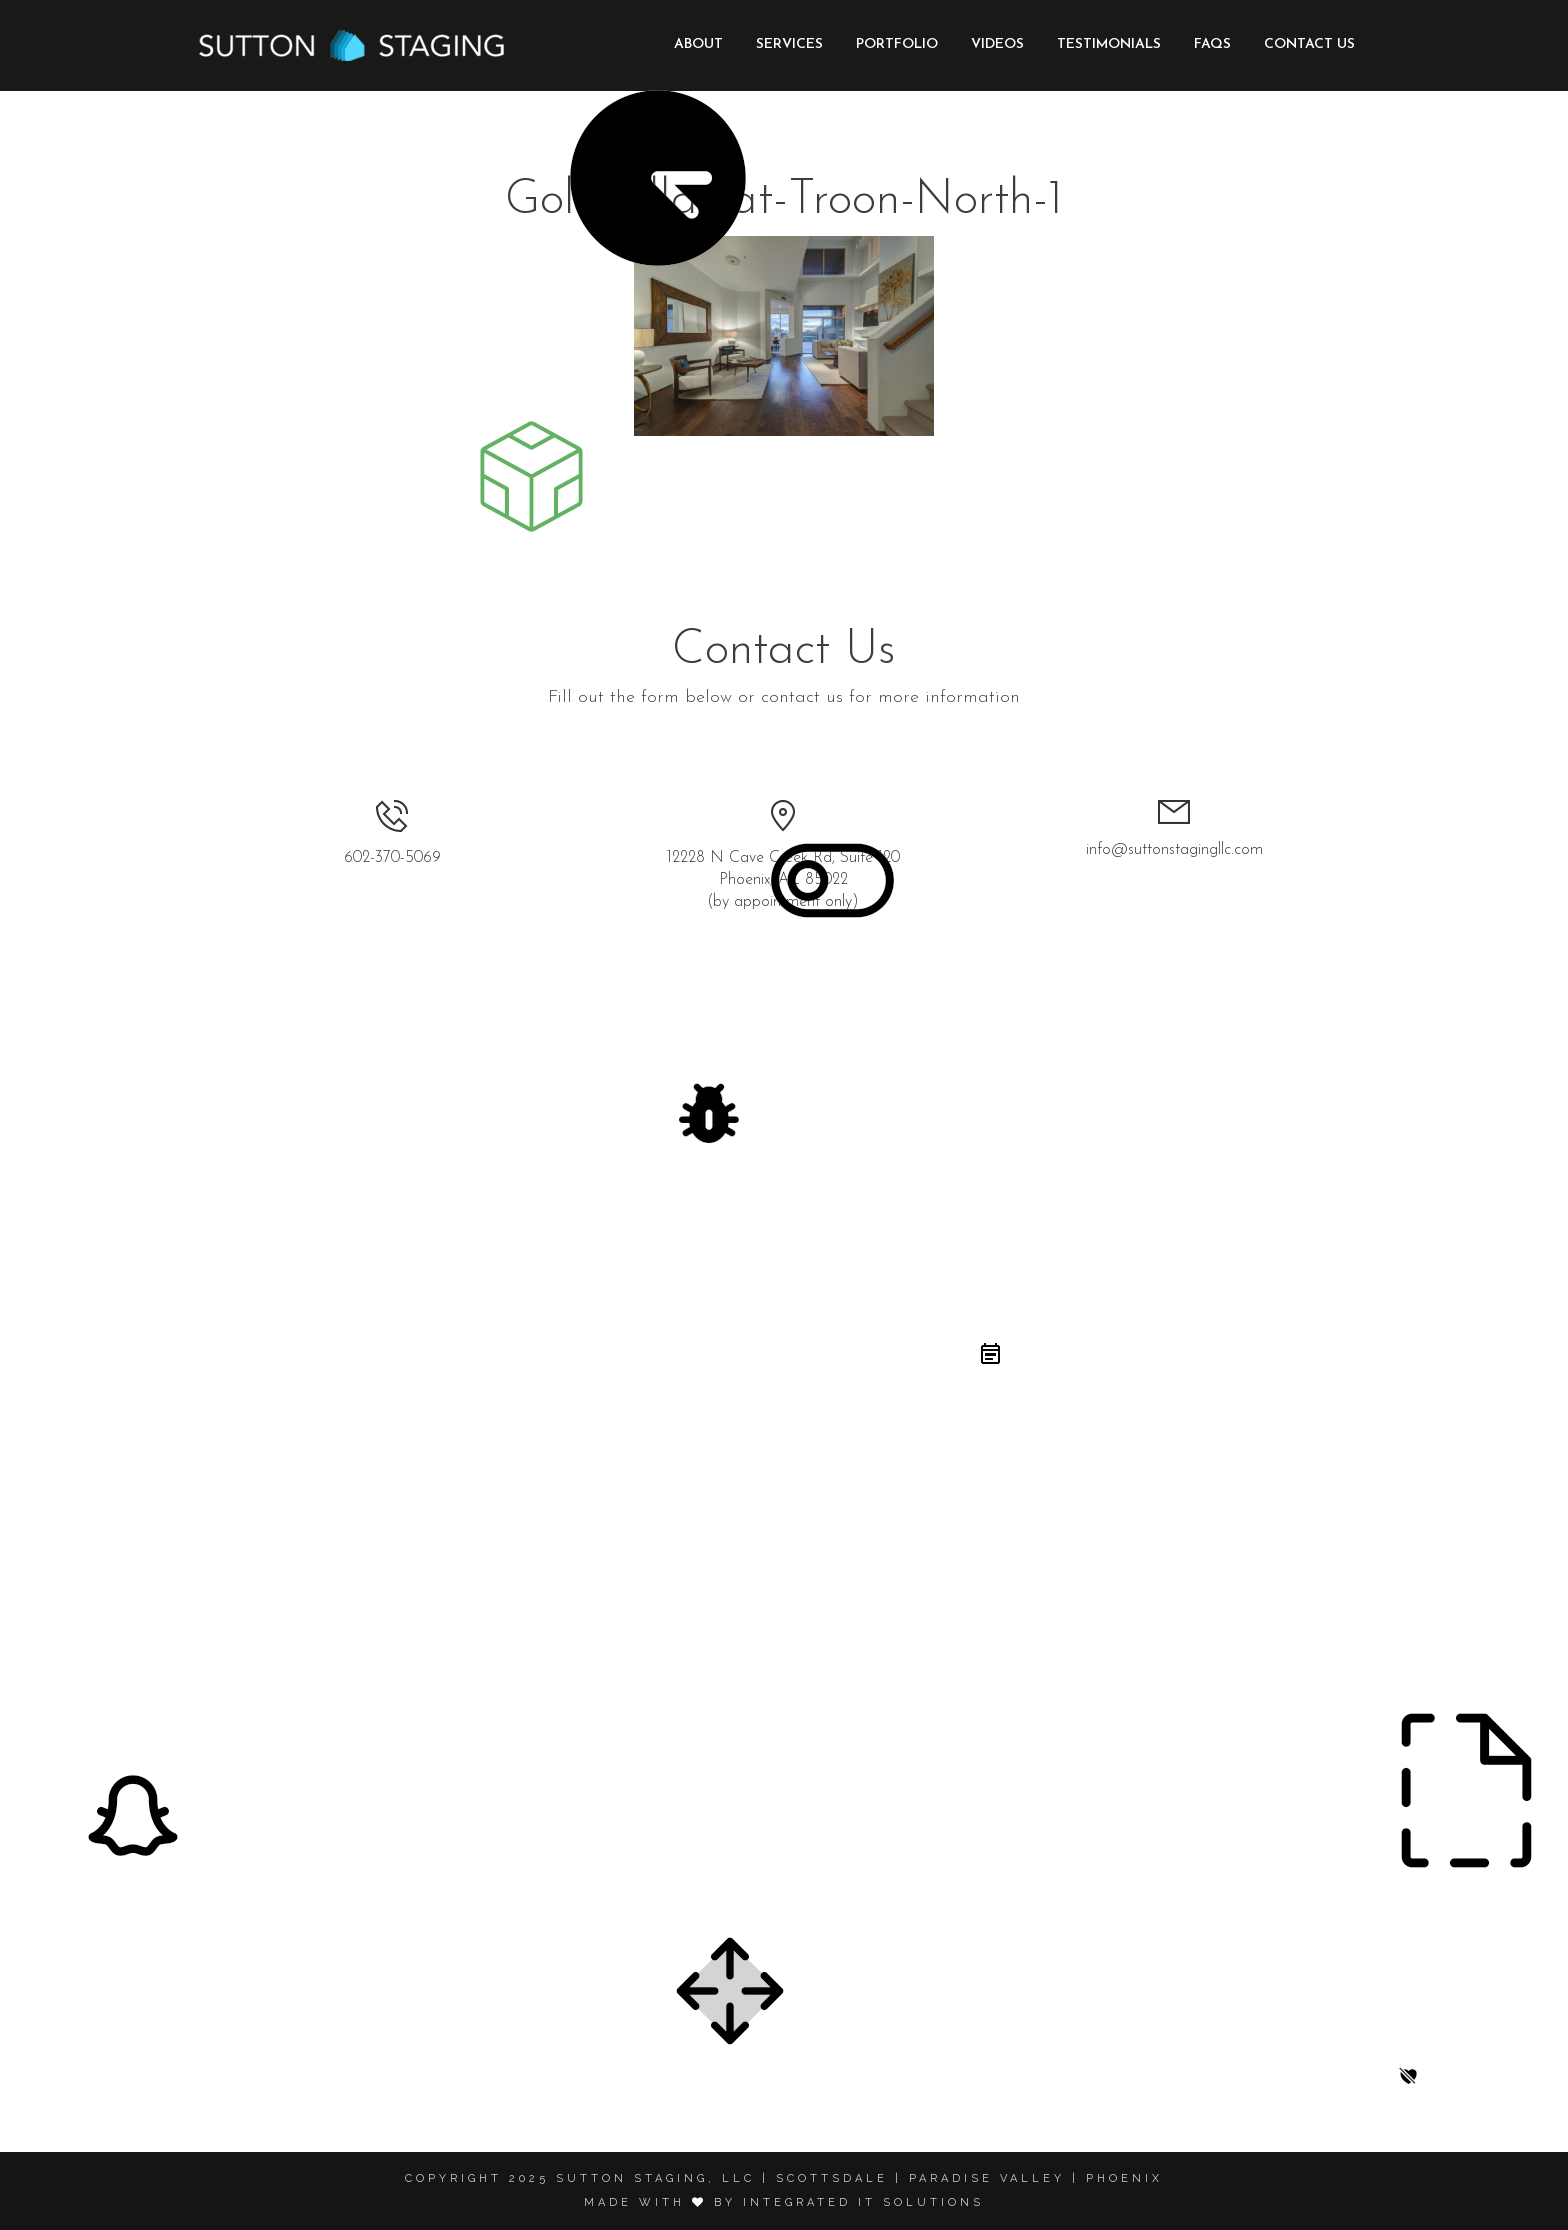 This screenshot has height=2230, width=1568. What do you see at coordinates (730, 1991) in the screenshot?
I see `expand content in all directions` at bounding box center [730, 1991].